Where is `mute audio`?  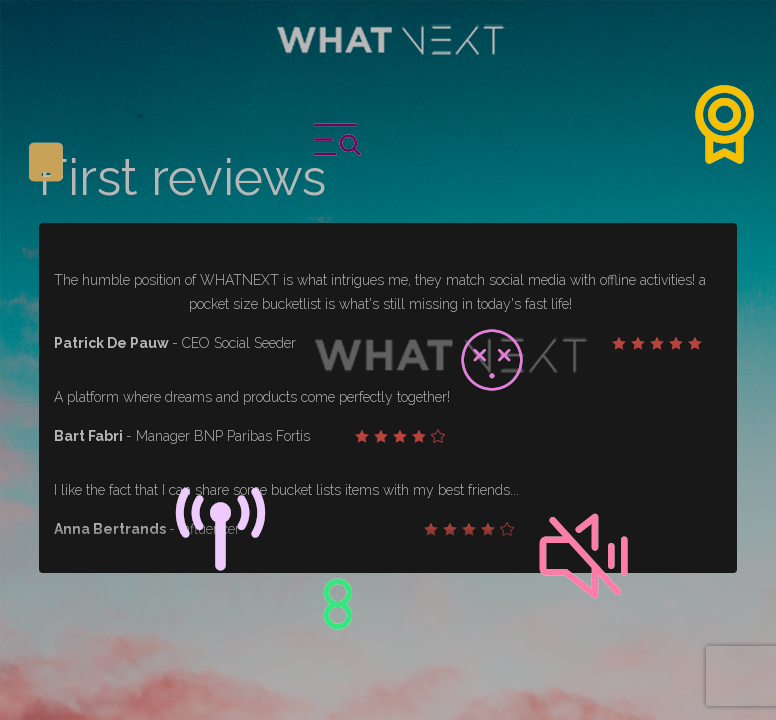
mute audio is located at coordinates (582, 556).